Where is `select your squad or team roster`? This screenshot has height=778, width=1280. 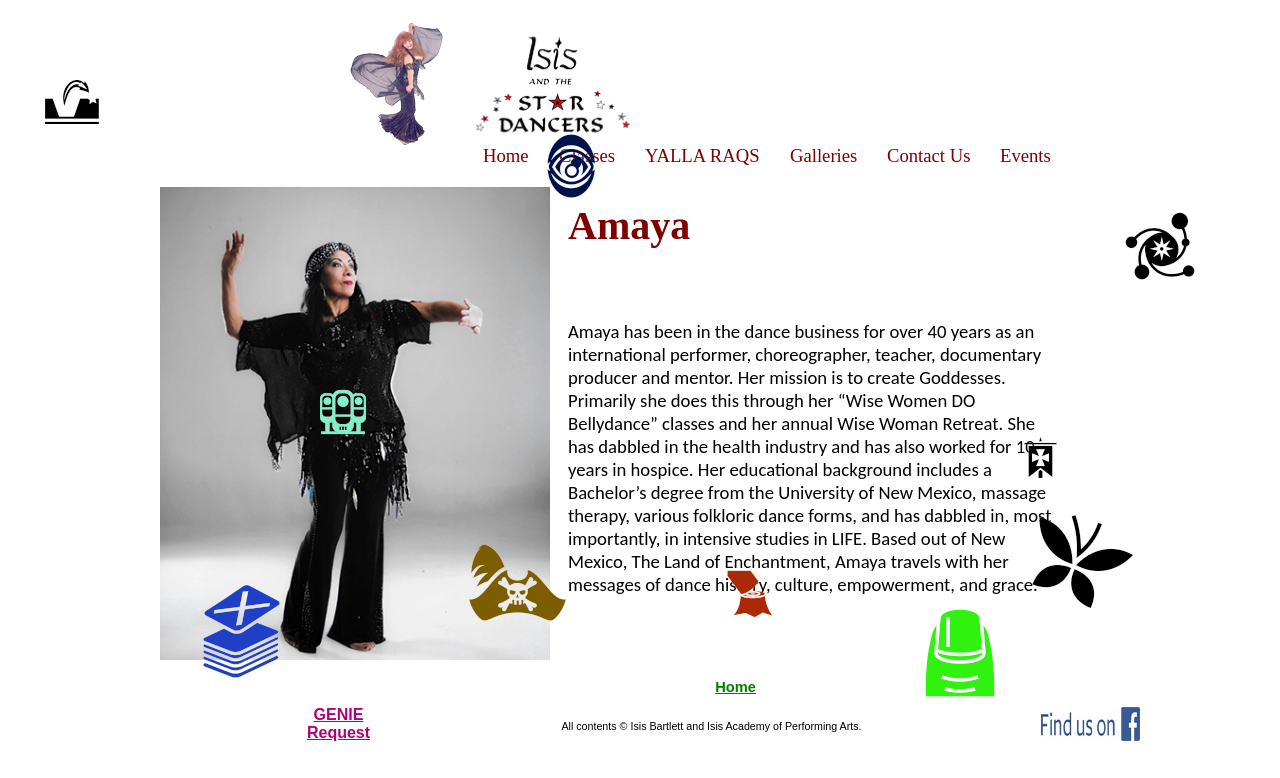 select your squad or team roster is located at coordinates (343, 412).